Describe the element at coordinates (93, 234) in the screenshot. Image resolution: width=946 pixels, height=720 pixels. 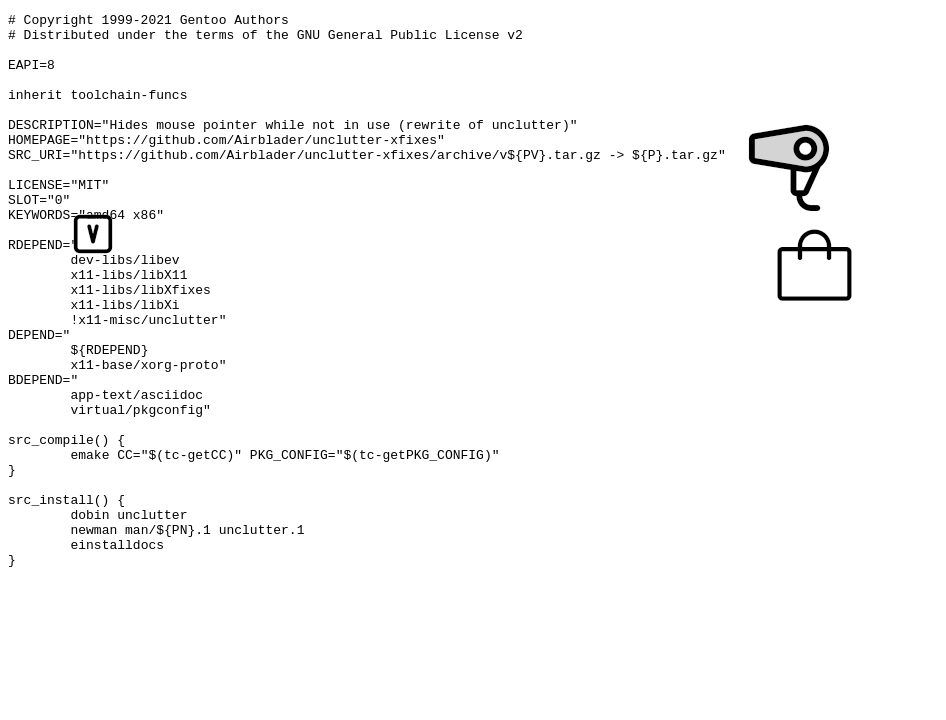
I see `indicates a "V" keyboard shortcut or hotkey` at that location.